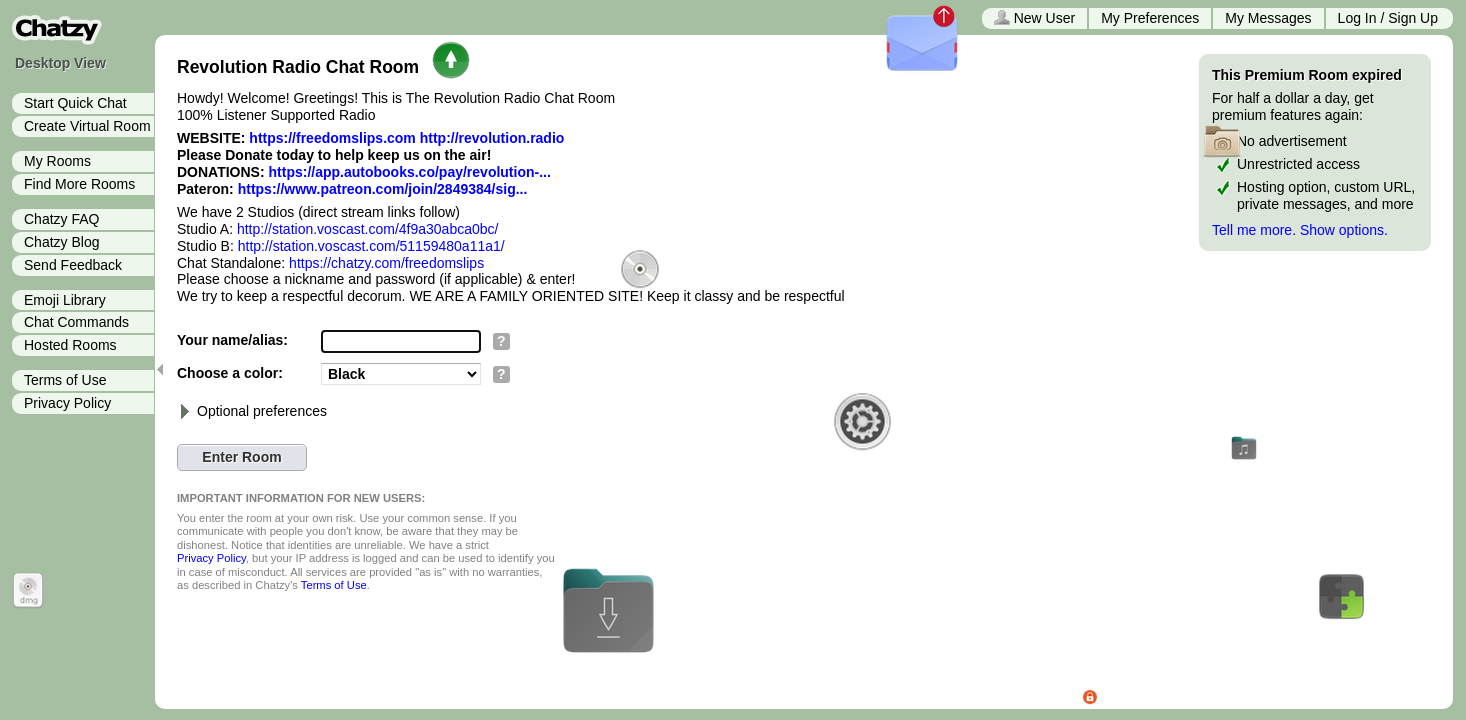 This screenshot has width=1466, height=720. What do you see at coordinates (28, 590) in the screenshot?
I see `apple disk image file (.dmg)` at bounding box center [28, 590].